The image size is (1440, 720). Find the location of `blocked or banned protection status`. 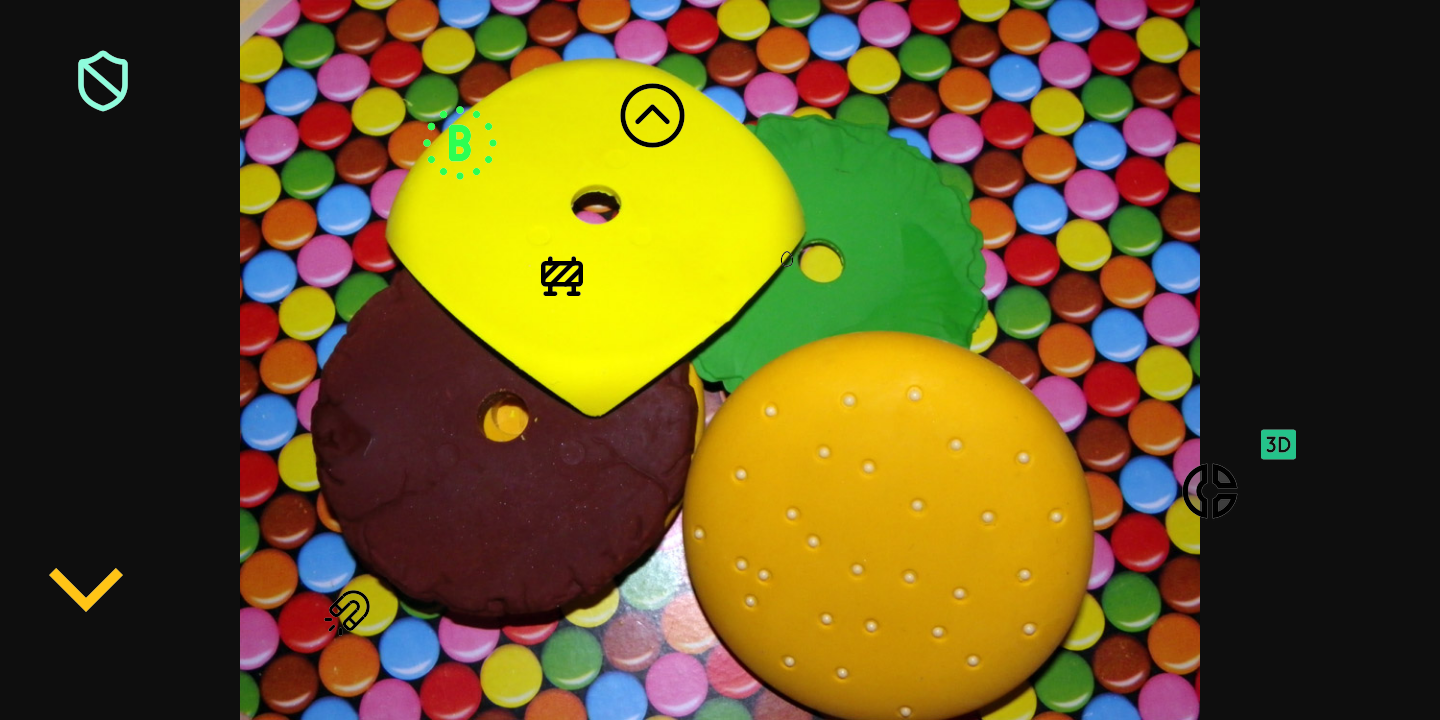

blocked or banned protection status is located at coordinates (103, 81).